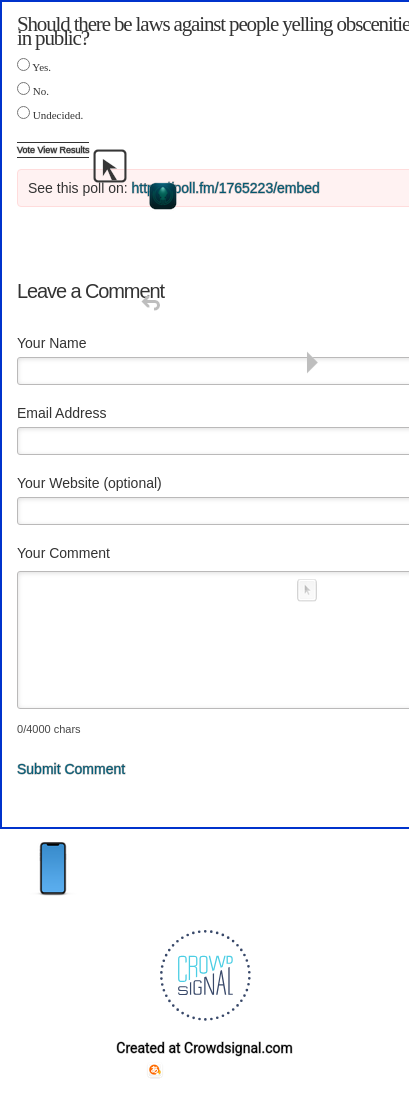 Image resolution: width=409 pixels, height=1093 pixels. Describe the element at coordinates (163, 196) in the screenshot. I see `open gitkraken git client` at that location.